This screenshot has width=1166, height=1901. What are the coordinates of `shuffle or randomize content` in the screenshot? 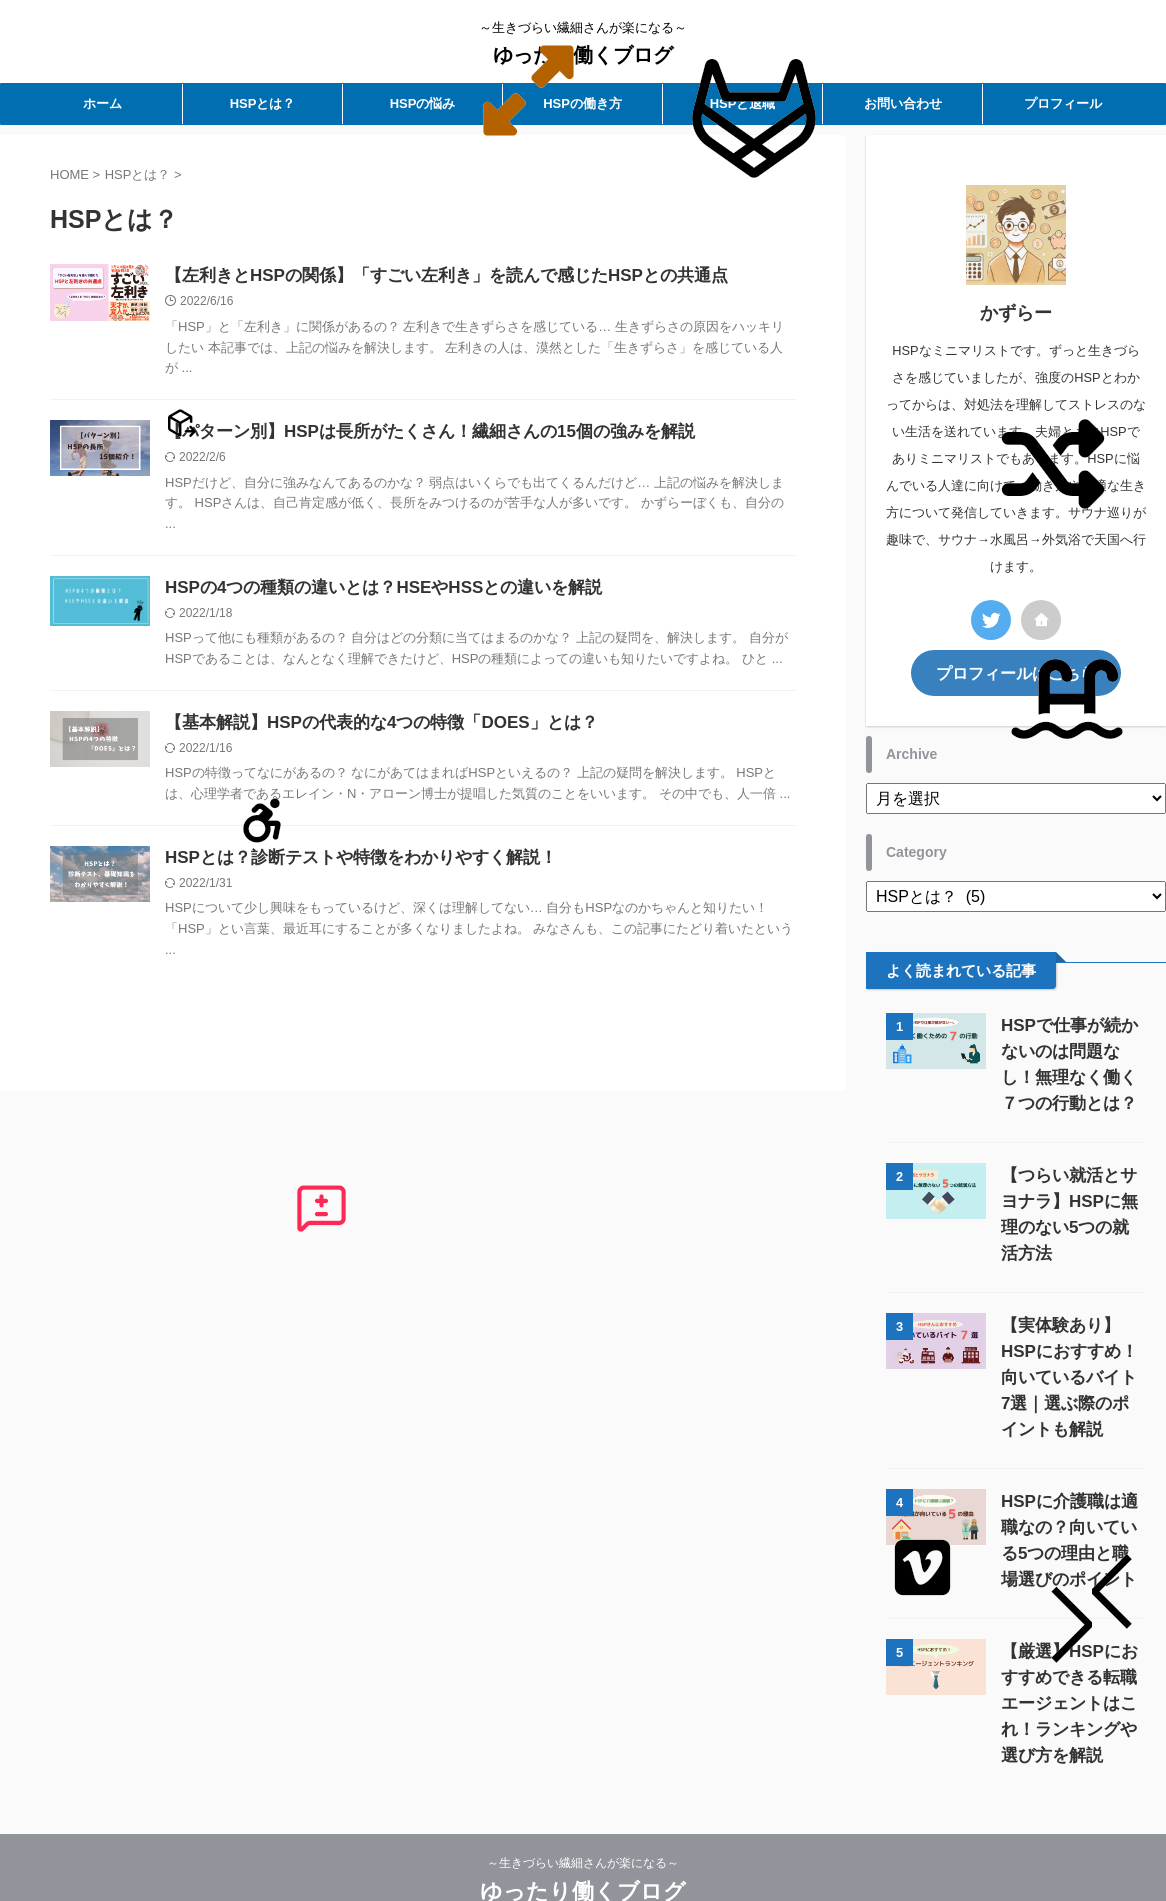 It's located at (1053, 464).